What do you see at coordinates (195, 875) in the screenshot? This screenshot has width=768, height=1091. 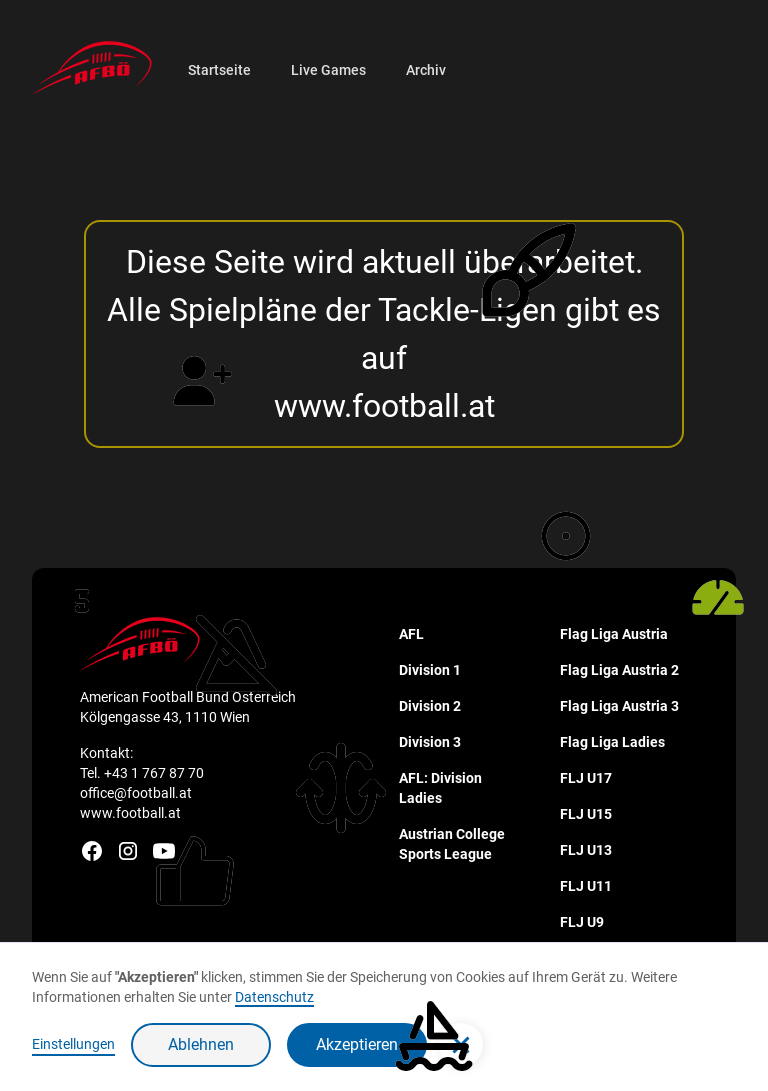 I see `like or approve content` at bounding box center [195, 875].